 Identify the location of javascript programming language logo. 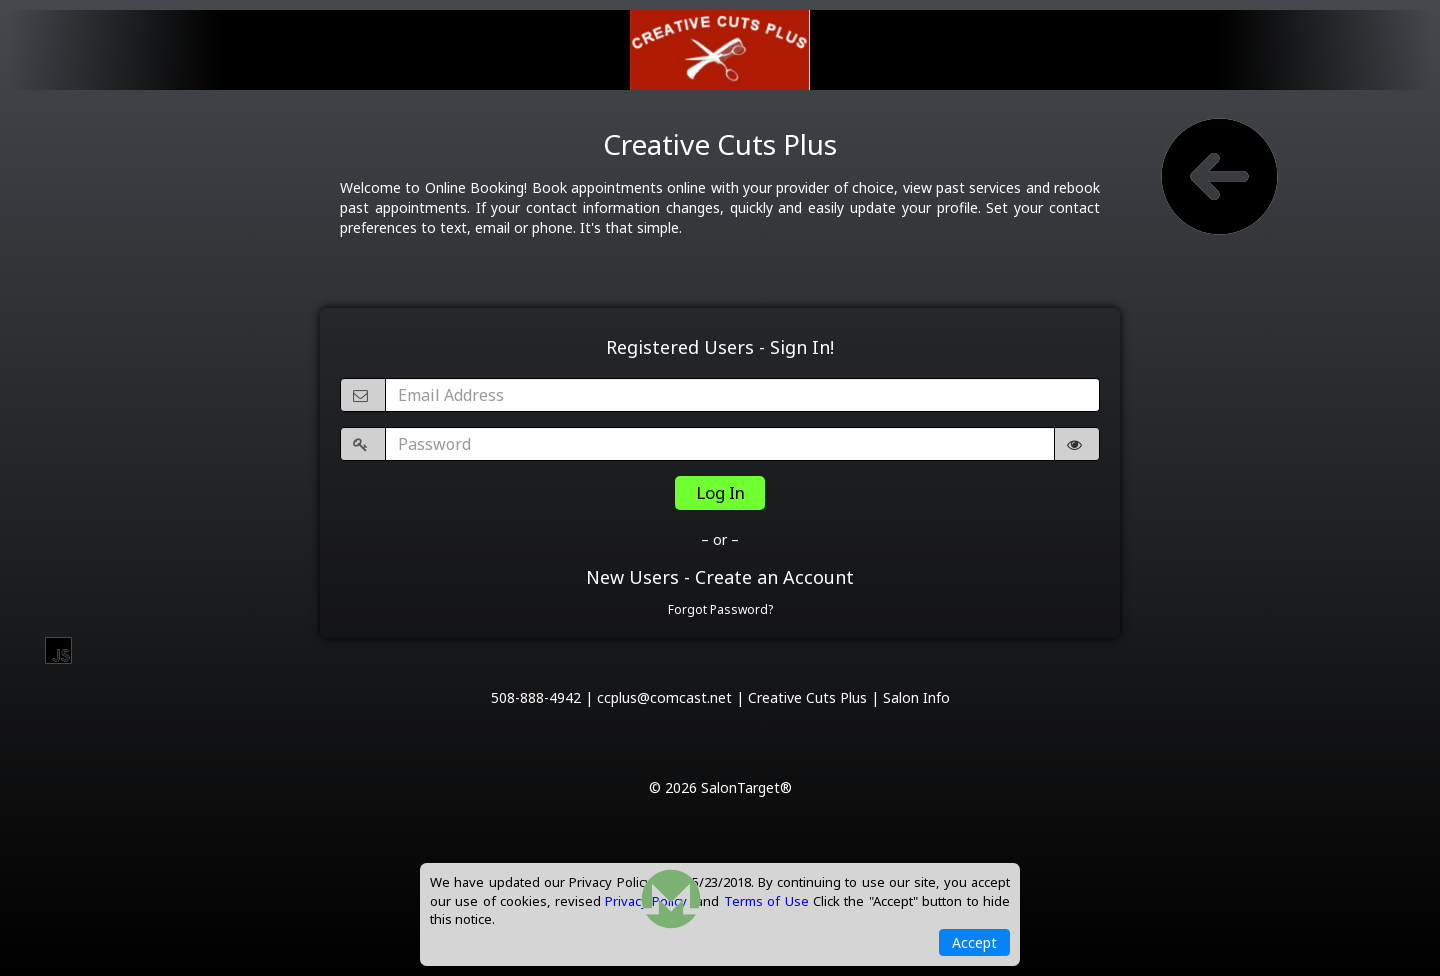
(58, 650).